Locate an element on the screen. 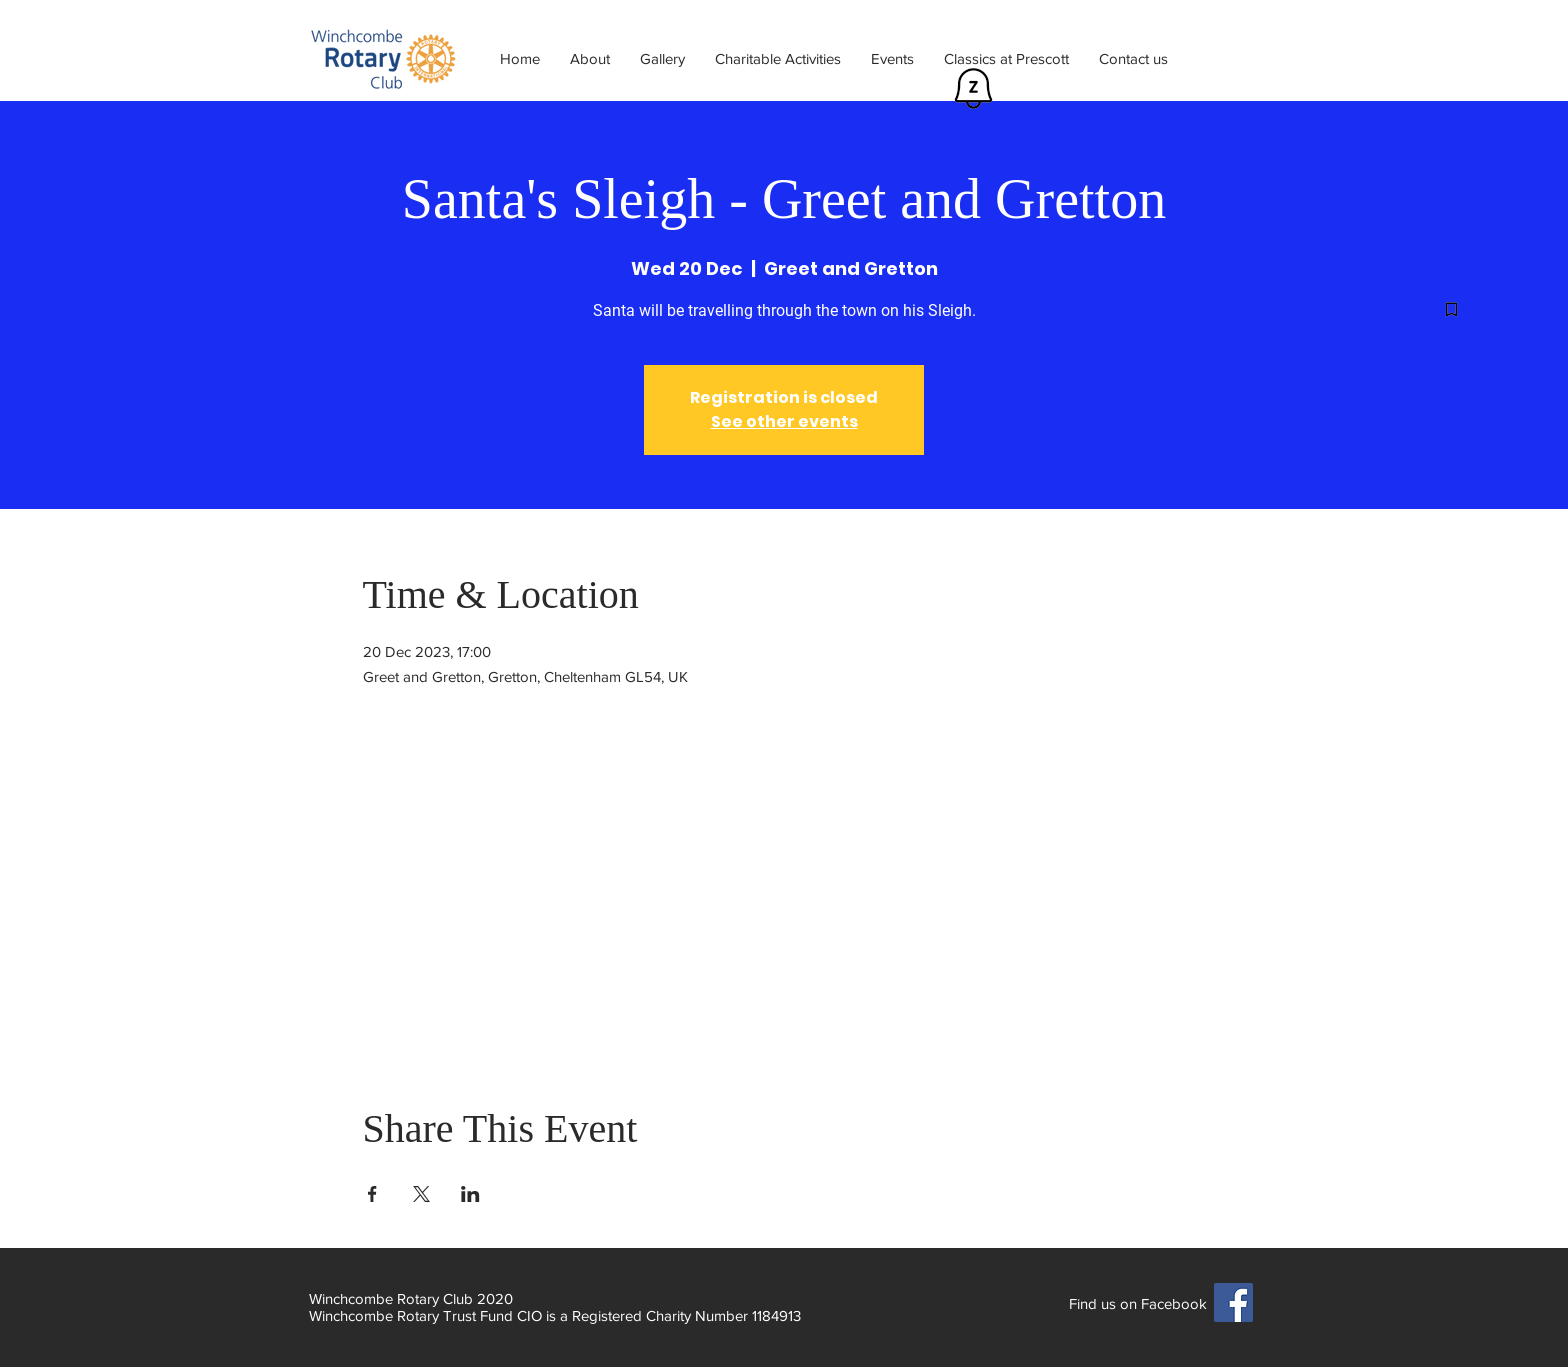 This screenshot has width=1568, height=1367. snooze notifications is located at coordinates (973, 88).